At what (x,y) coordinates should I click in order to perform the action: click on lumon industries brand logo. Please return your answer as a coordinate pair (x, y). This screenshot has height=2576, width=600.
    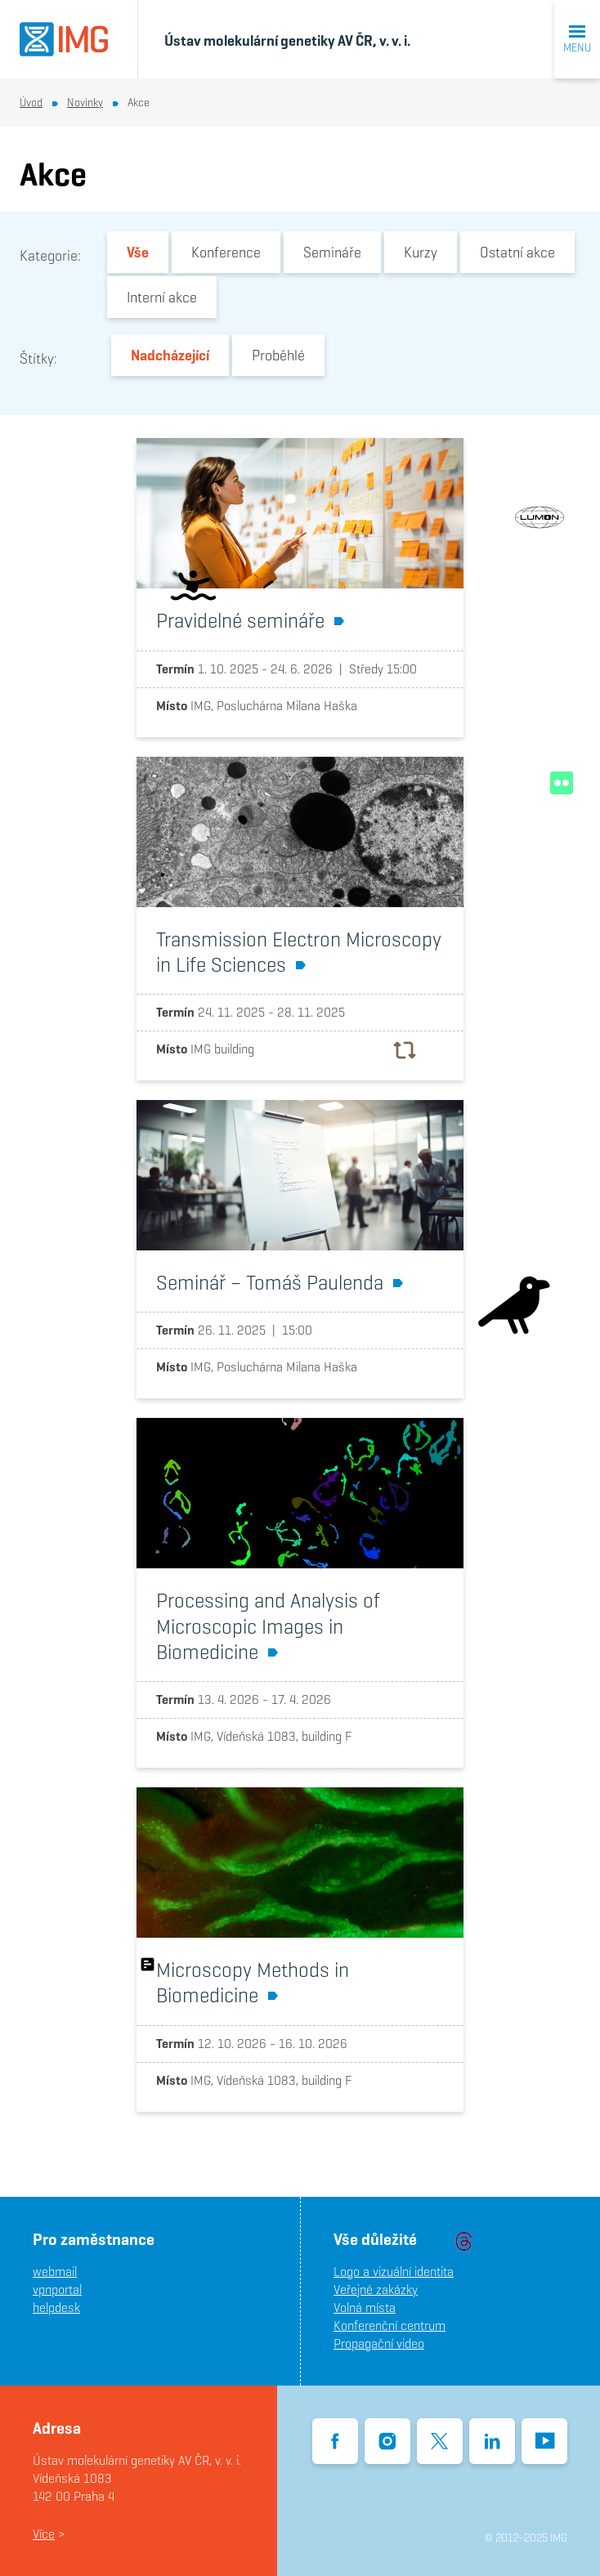
    Looking at the image, I should click on (540, 517).